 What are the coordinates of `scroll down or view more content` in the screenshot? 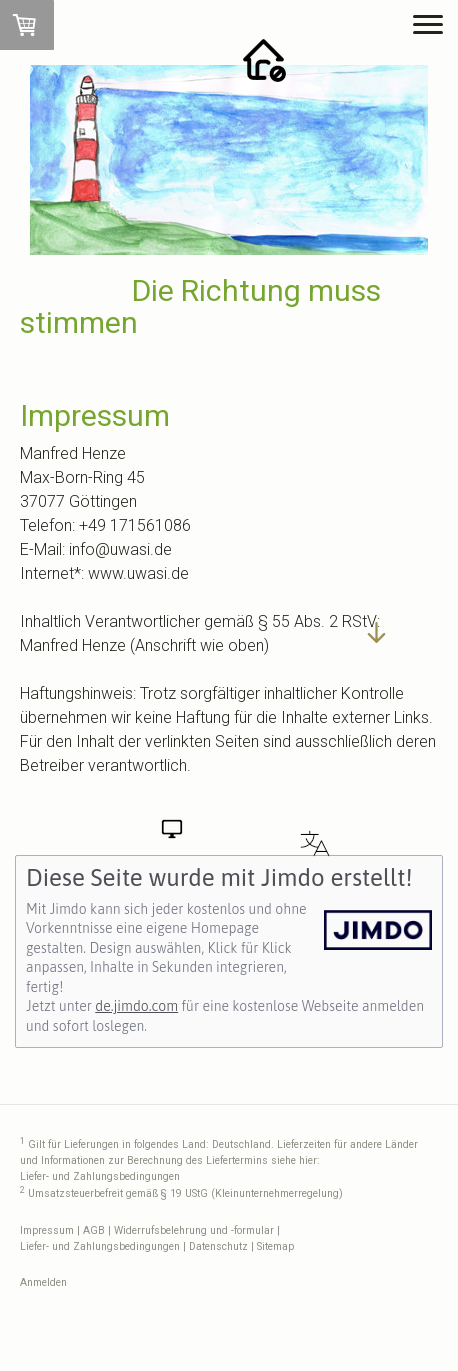 It's located at (376, 632).